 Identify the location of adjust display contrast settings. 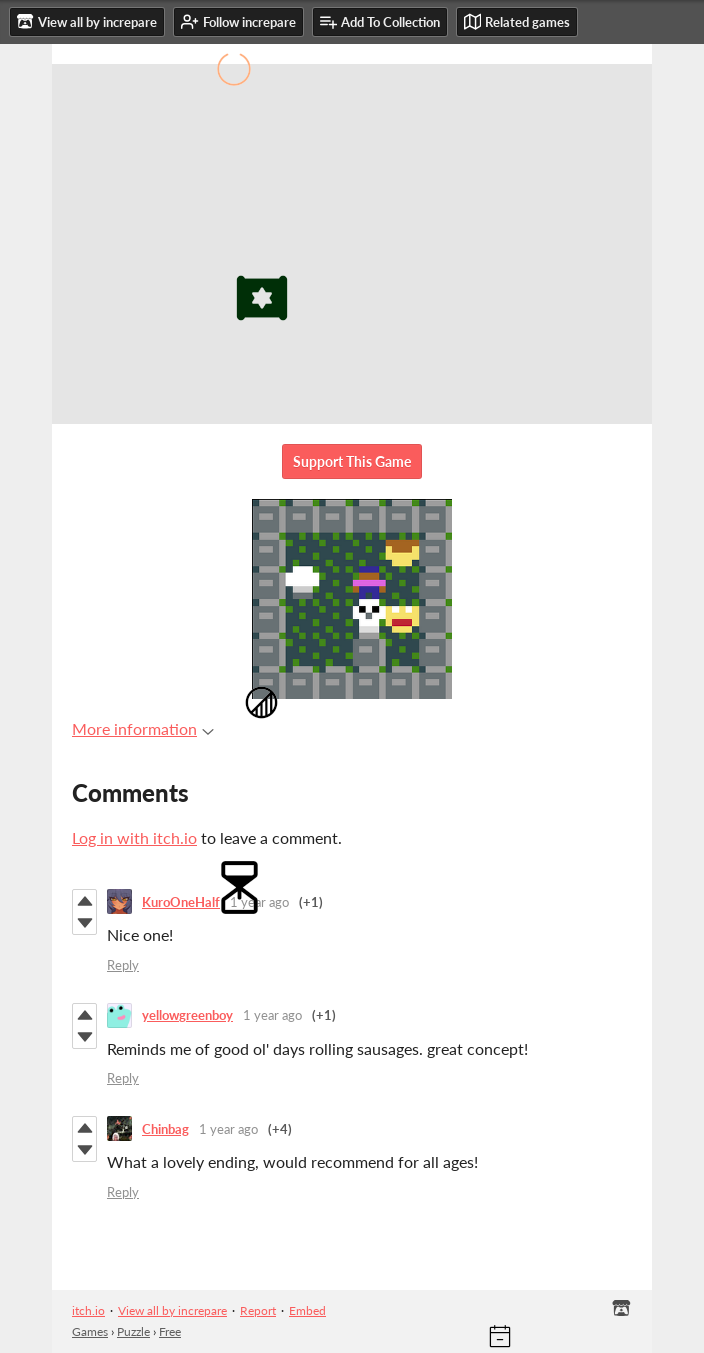
(261, 702).